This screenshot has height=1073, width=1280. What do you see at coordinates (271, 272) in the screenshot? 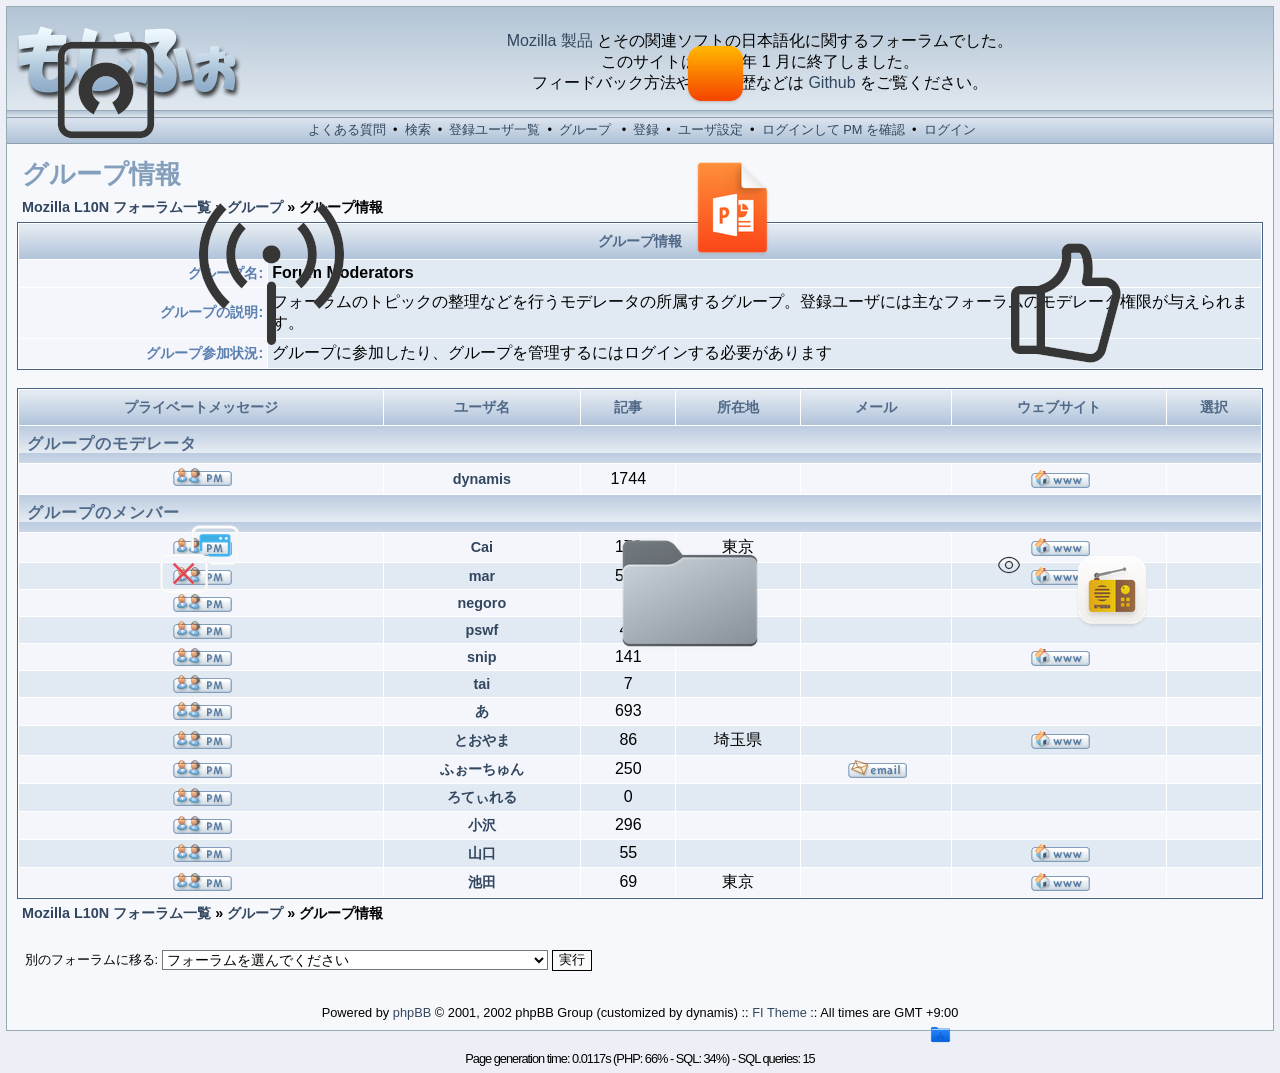
I see `indicates cellular network signal strength` at bounding box center [271, 272].